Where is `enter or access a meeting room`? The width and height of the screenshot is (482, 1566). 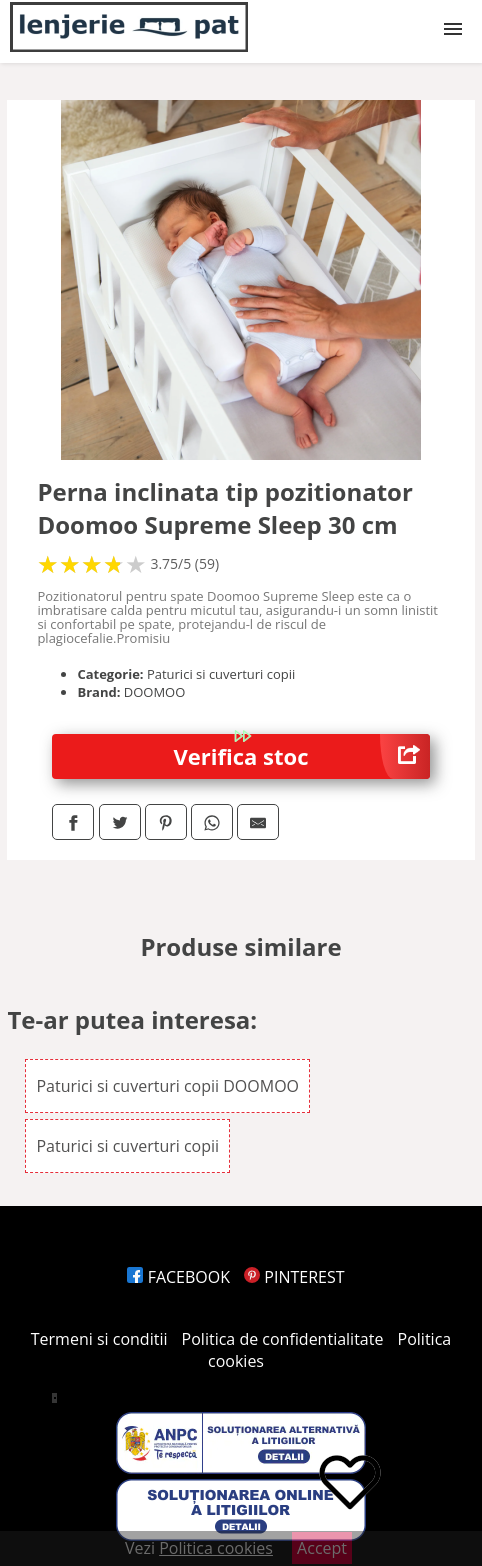 enter or access a meeting room is located at coordinates (56, 1398).